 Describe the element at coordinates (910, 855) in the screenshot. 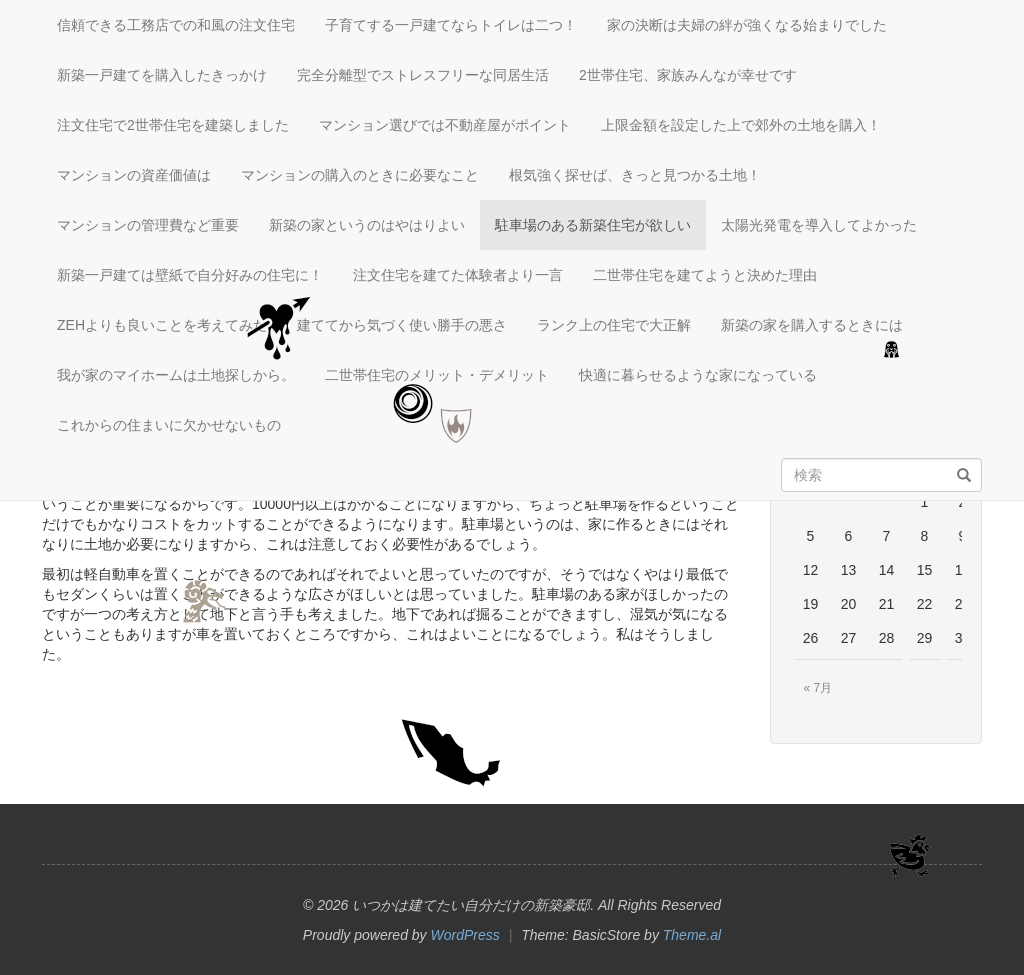

I see `select chicken in a farming or cooking game` at that location.